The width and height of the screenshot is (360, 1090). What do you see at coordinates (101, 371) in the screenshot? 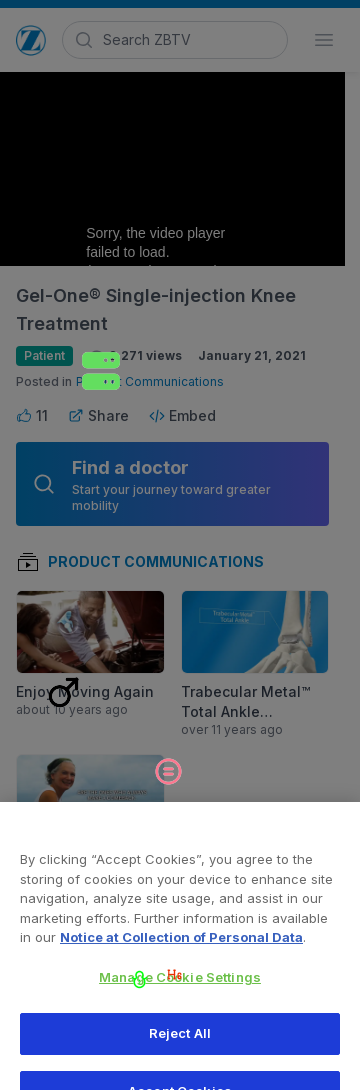
I see `access server settings or management` at bounding box center [101, 371].